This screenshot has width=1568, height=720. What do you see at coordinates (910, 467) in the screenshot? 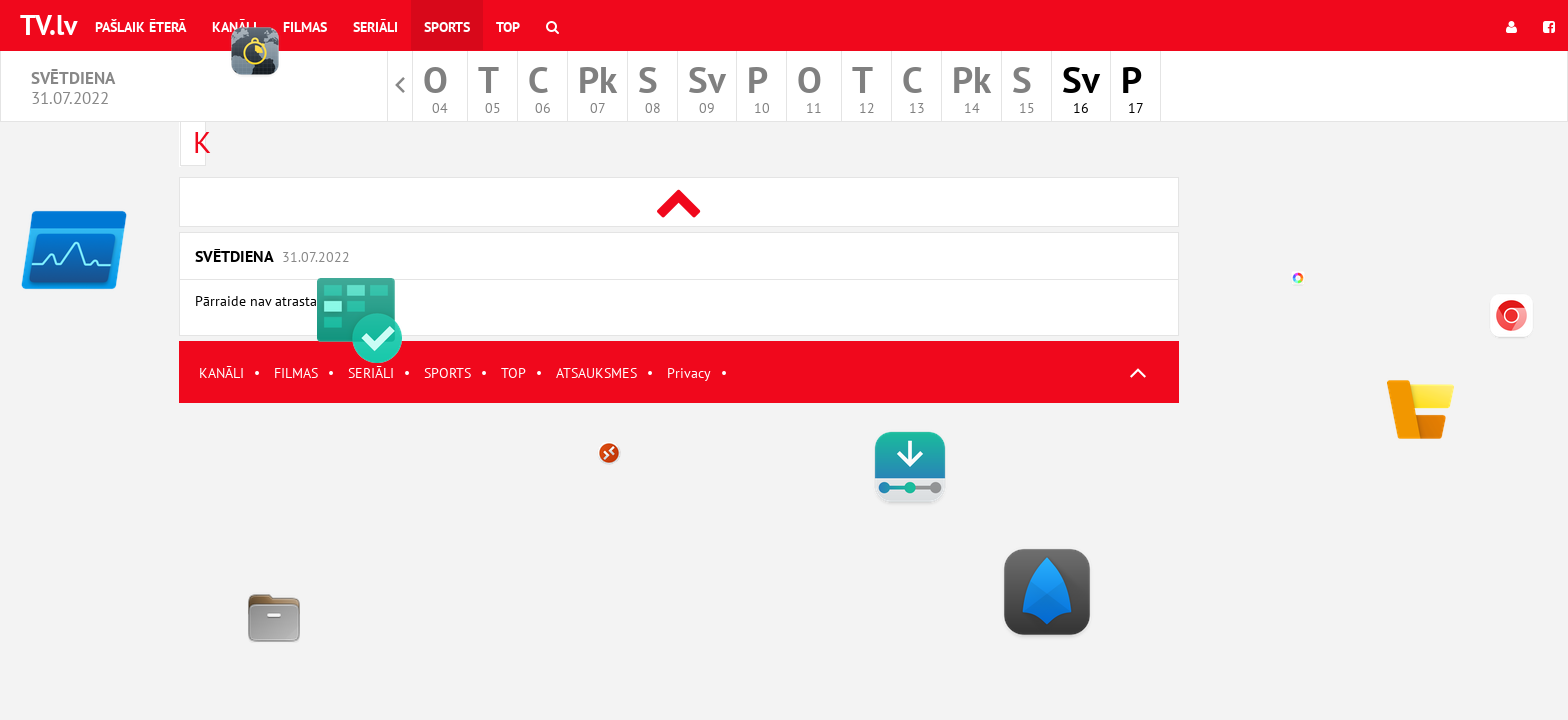
I see `open the ubiquity installer application` at bounding box center [910, 467].